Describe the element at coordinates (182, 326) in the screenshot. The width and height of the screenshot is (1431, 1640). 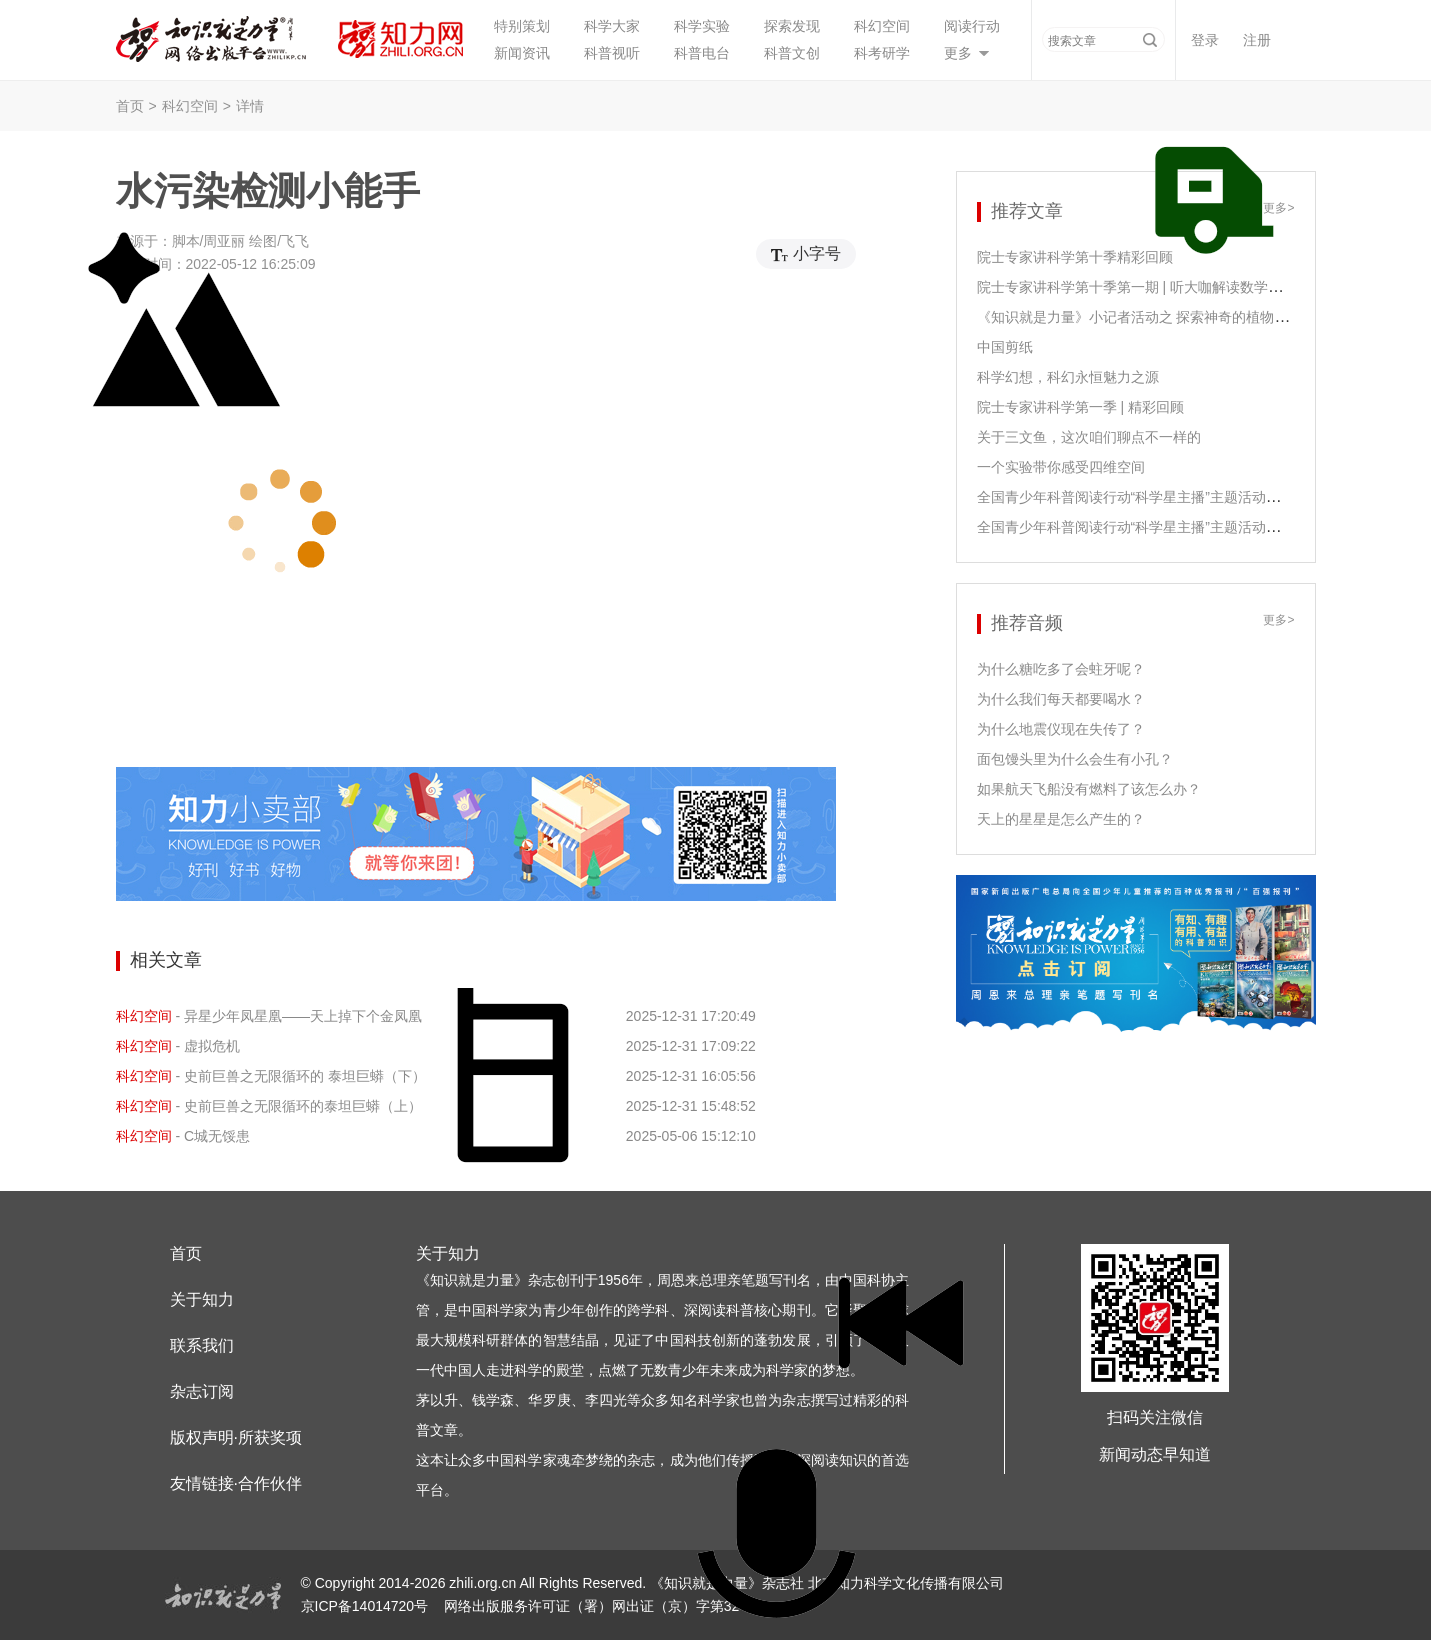
I see `generate AI-enhanced landscape images` at that location.